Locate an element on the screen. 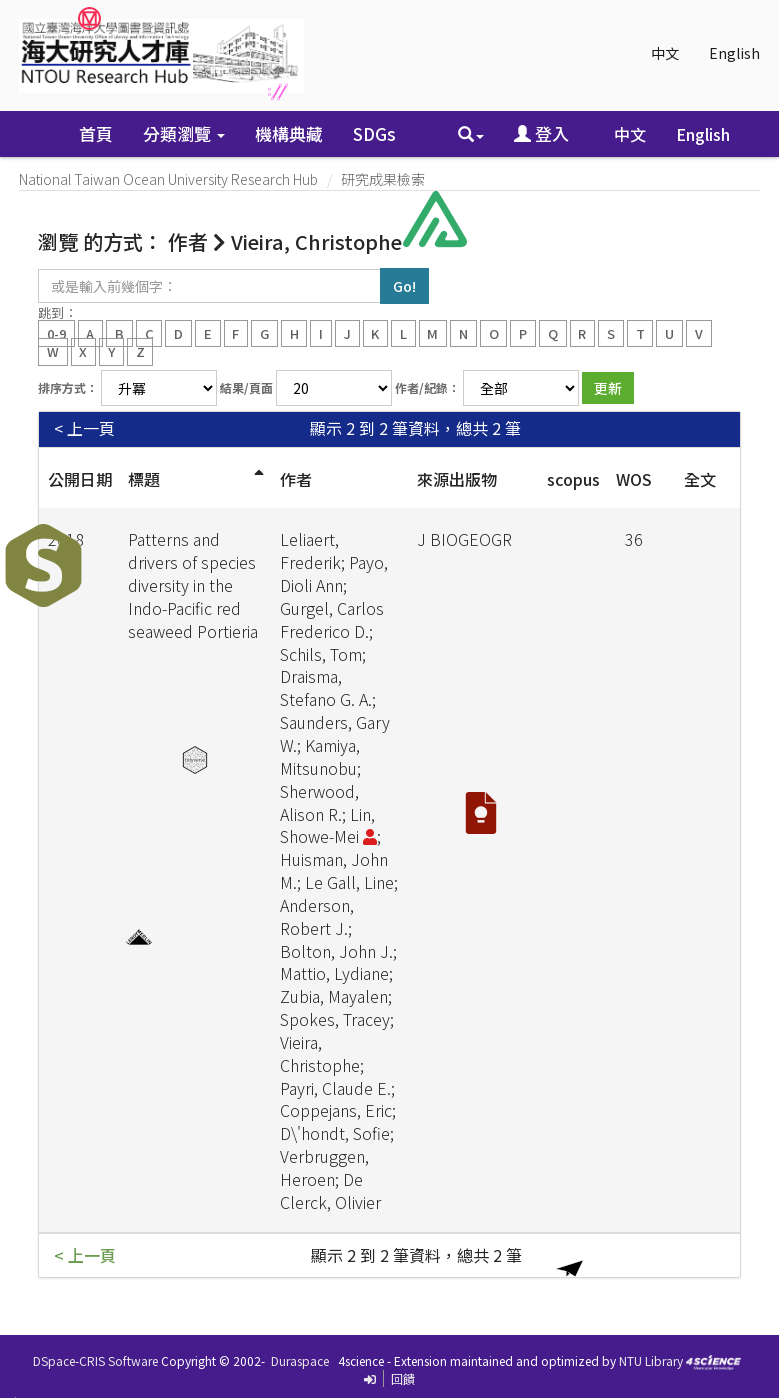  material design brand logo is located at coordinates (89, 18).